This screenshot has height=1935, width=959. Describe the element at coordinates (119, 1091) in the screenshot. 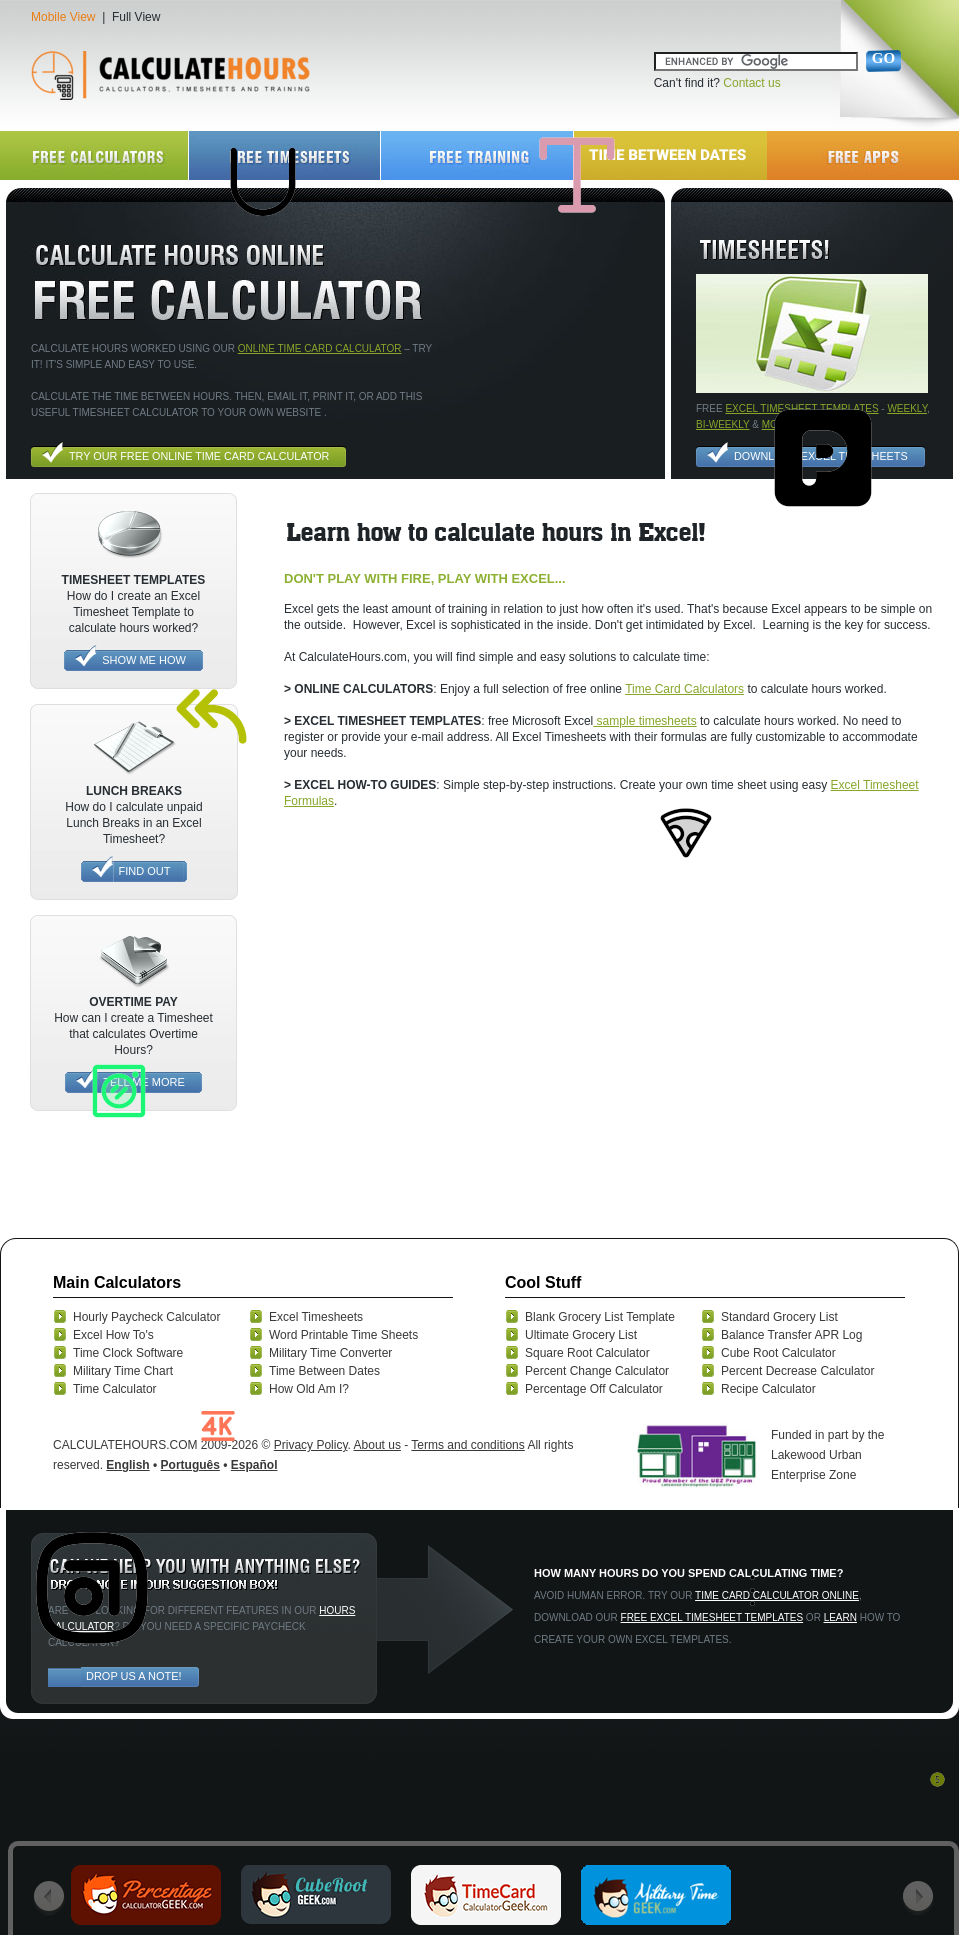

I see `access laundry or appliance settings` at that location.